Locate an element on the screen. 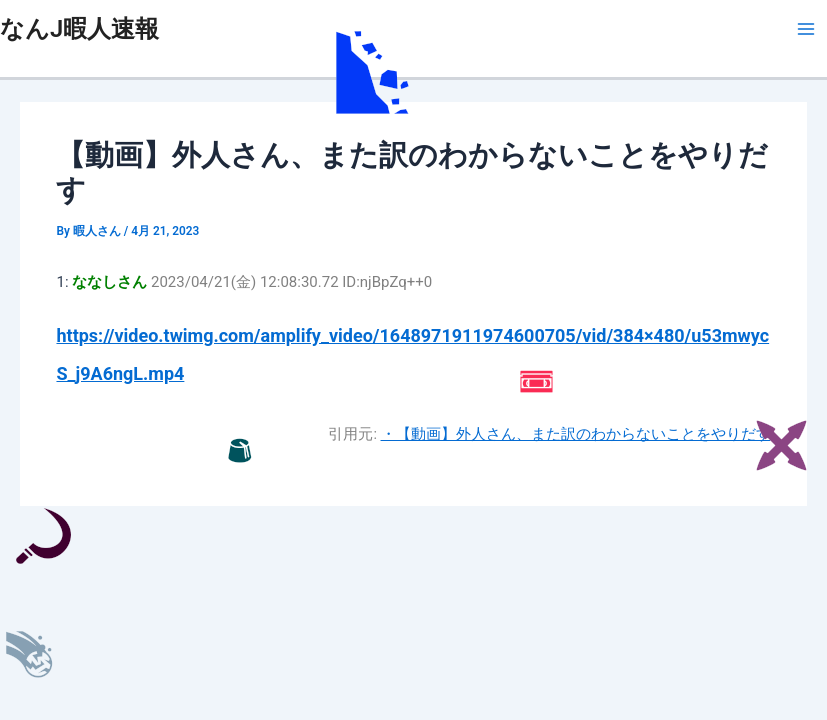 The height and width of the screenshot is (720, 827). select fez hat accessory for avatar is located at coordinates (239, 450).